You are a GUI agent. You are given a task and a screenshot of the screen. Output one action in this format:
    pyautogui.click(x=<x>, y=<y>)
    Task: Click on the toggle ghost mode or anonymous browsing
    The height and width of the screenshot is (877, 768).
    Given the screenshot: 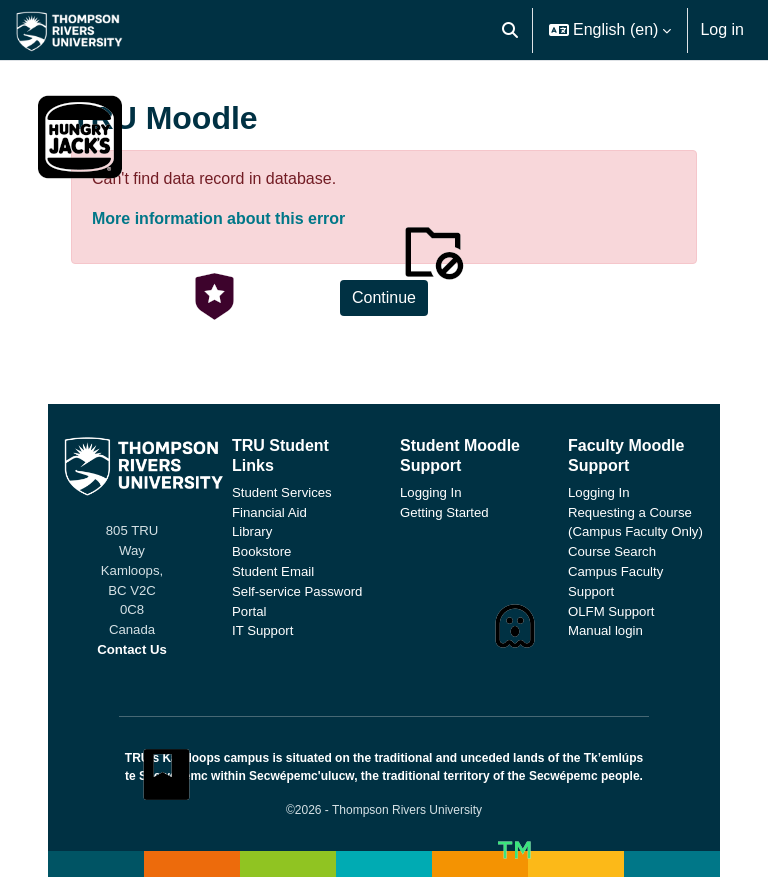 What is the action you would take?
    pyautogui.click(x=515, y=626)
    